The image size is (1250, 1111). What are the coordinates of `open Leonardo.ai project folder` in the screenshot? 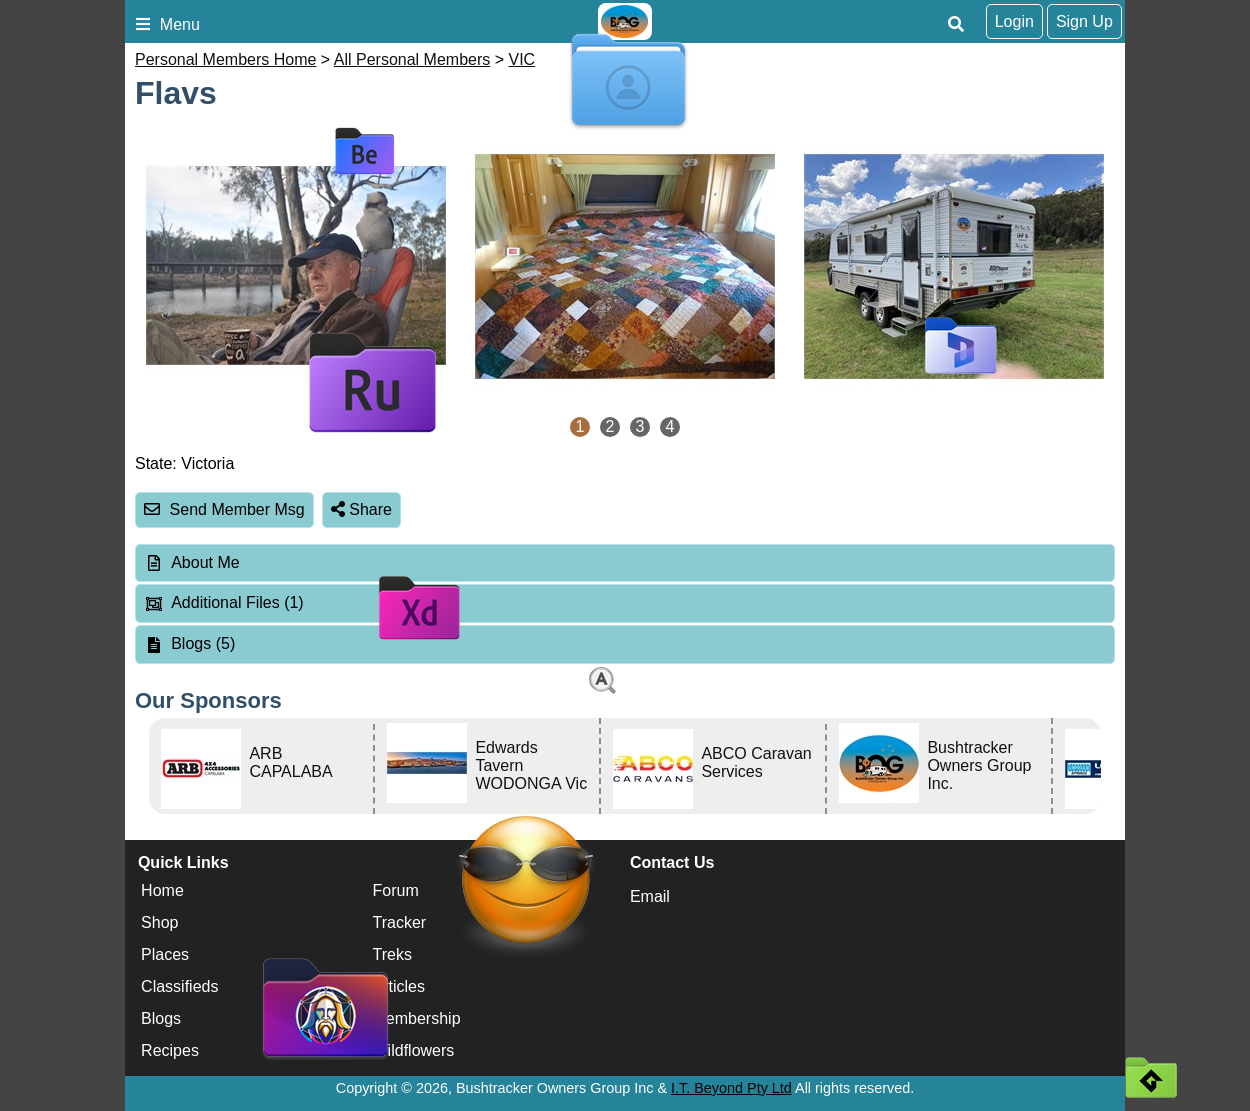 It's located at (325, 1011).